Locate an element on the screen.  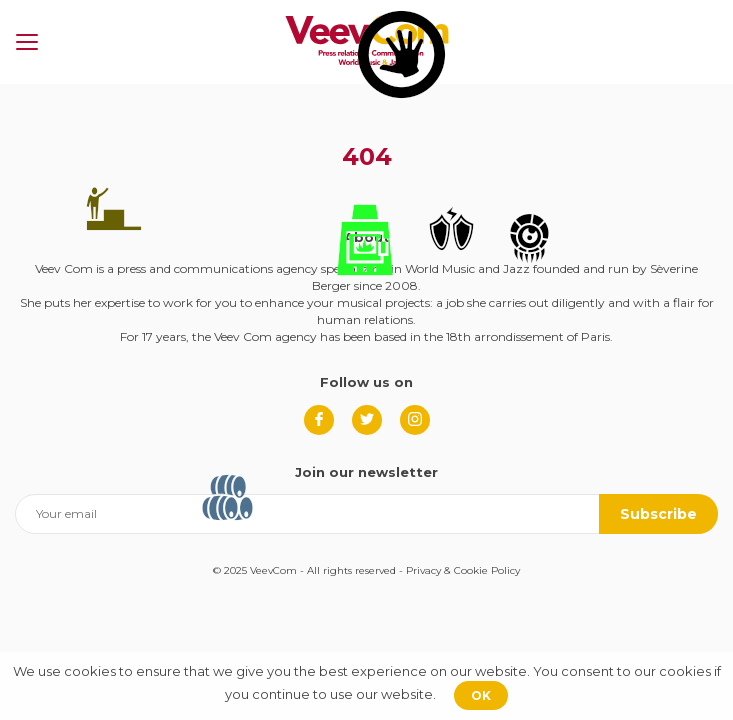
summon or activate a beholder creature is located at coordinates (529, 238).